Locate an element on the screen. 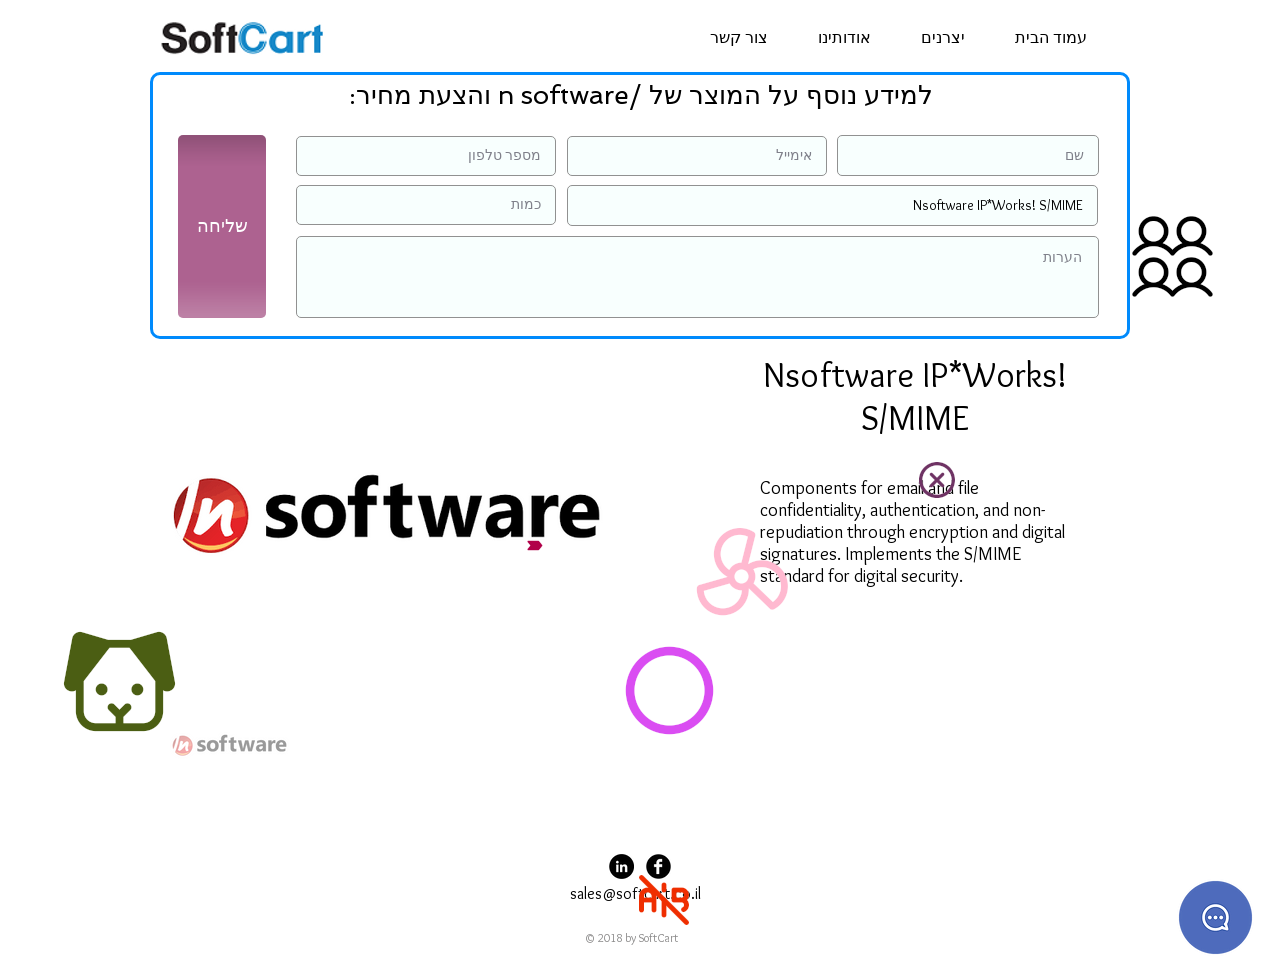  disable a/b testing mode is located at coordinates (664, 900).